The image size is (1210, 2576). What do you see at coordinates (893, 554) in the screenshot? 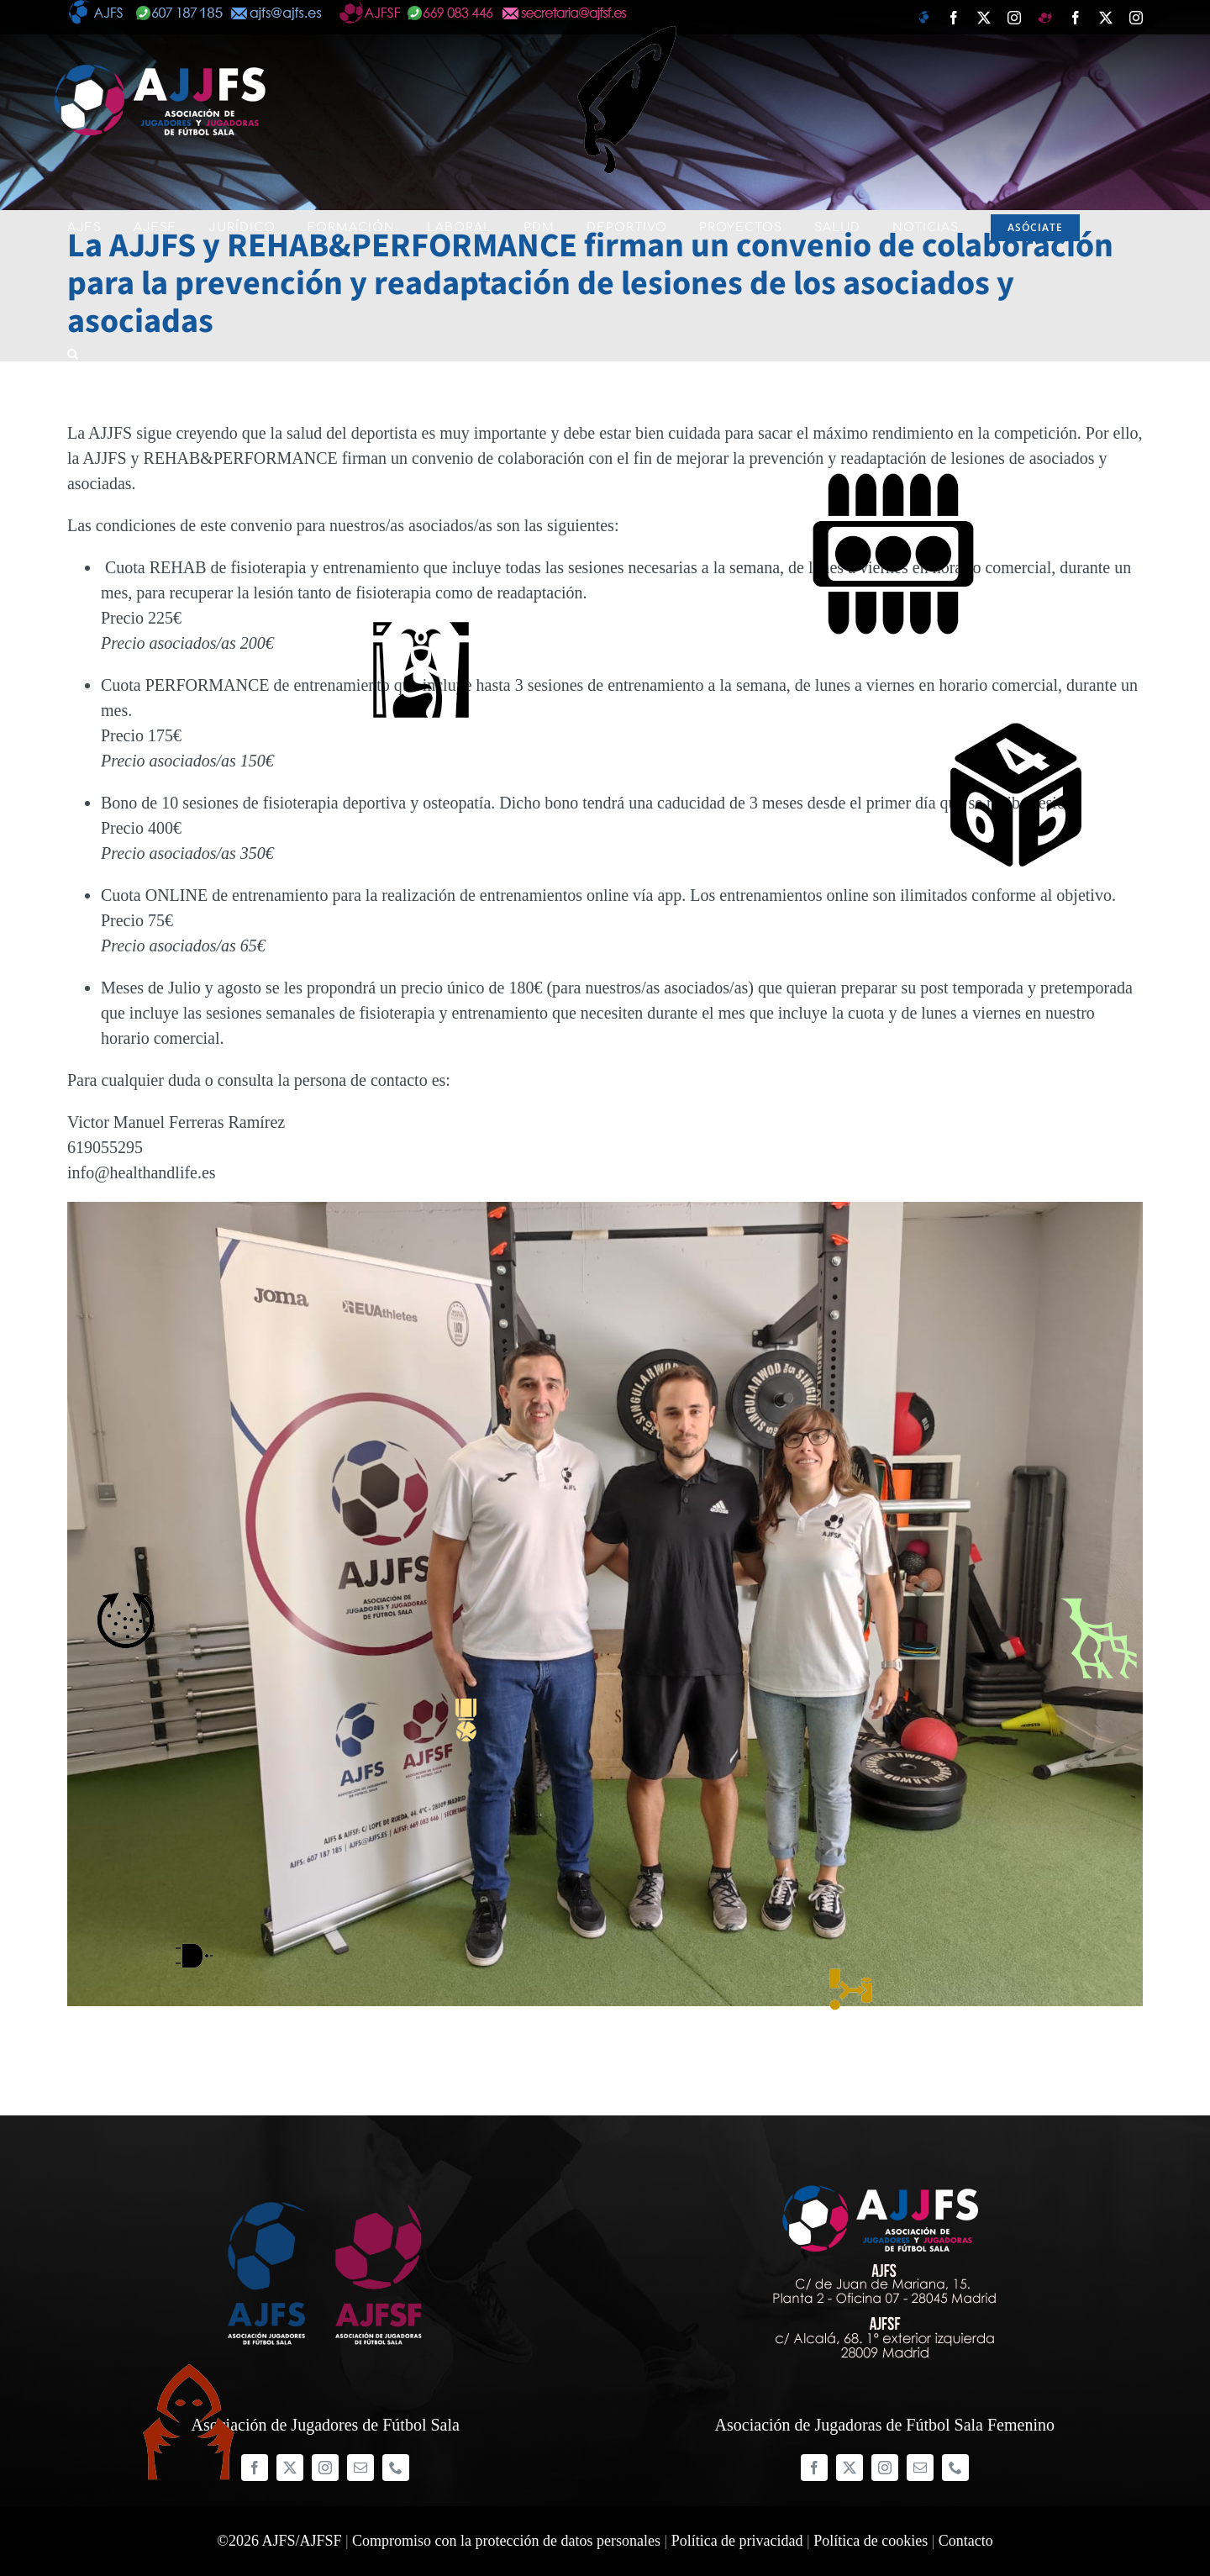
I see `represents a microchip or processor component` at bounding box center [893, 554].